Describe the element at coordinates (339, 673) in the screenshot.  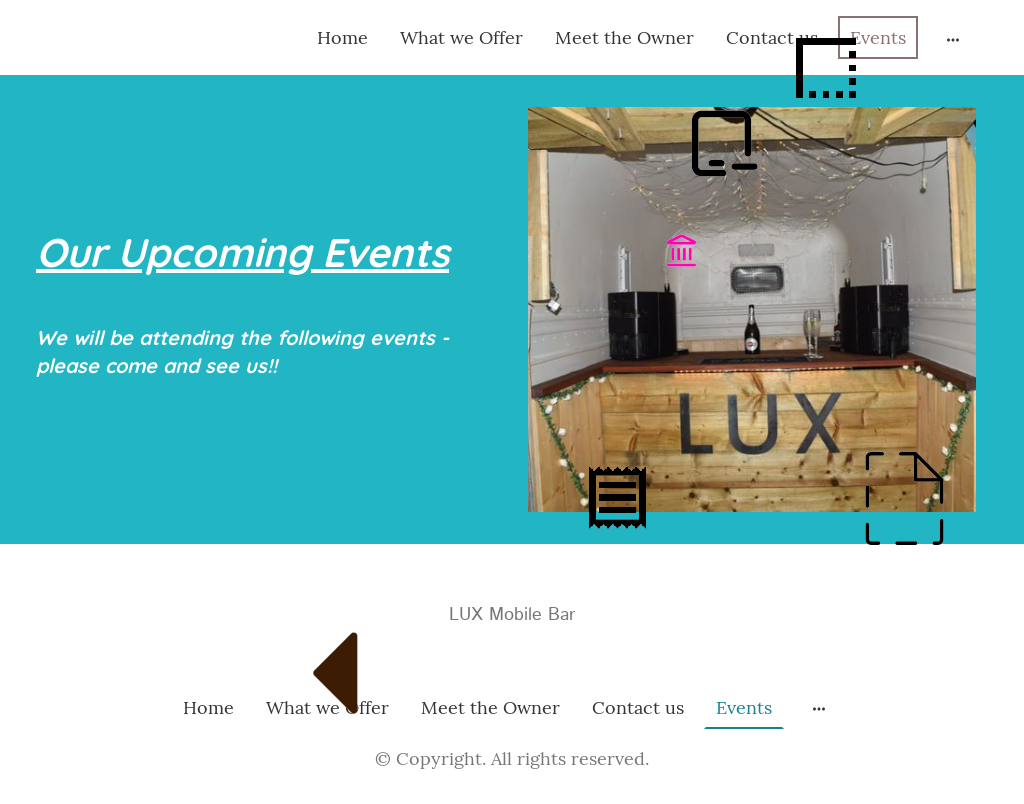
I see `go back to the previous screen` at that location.